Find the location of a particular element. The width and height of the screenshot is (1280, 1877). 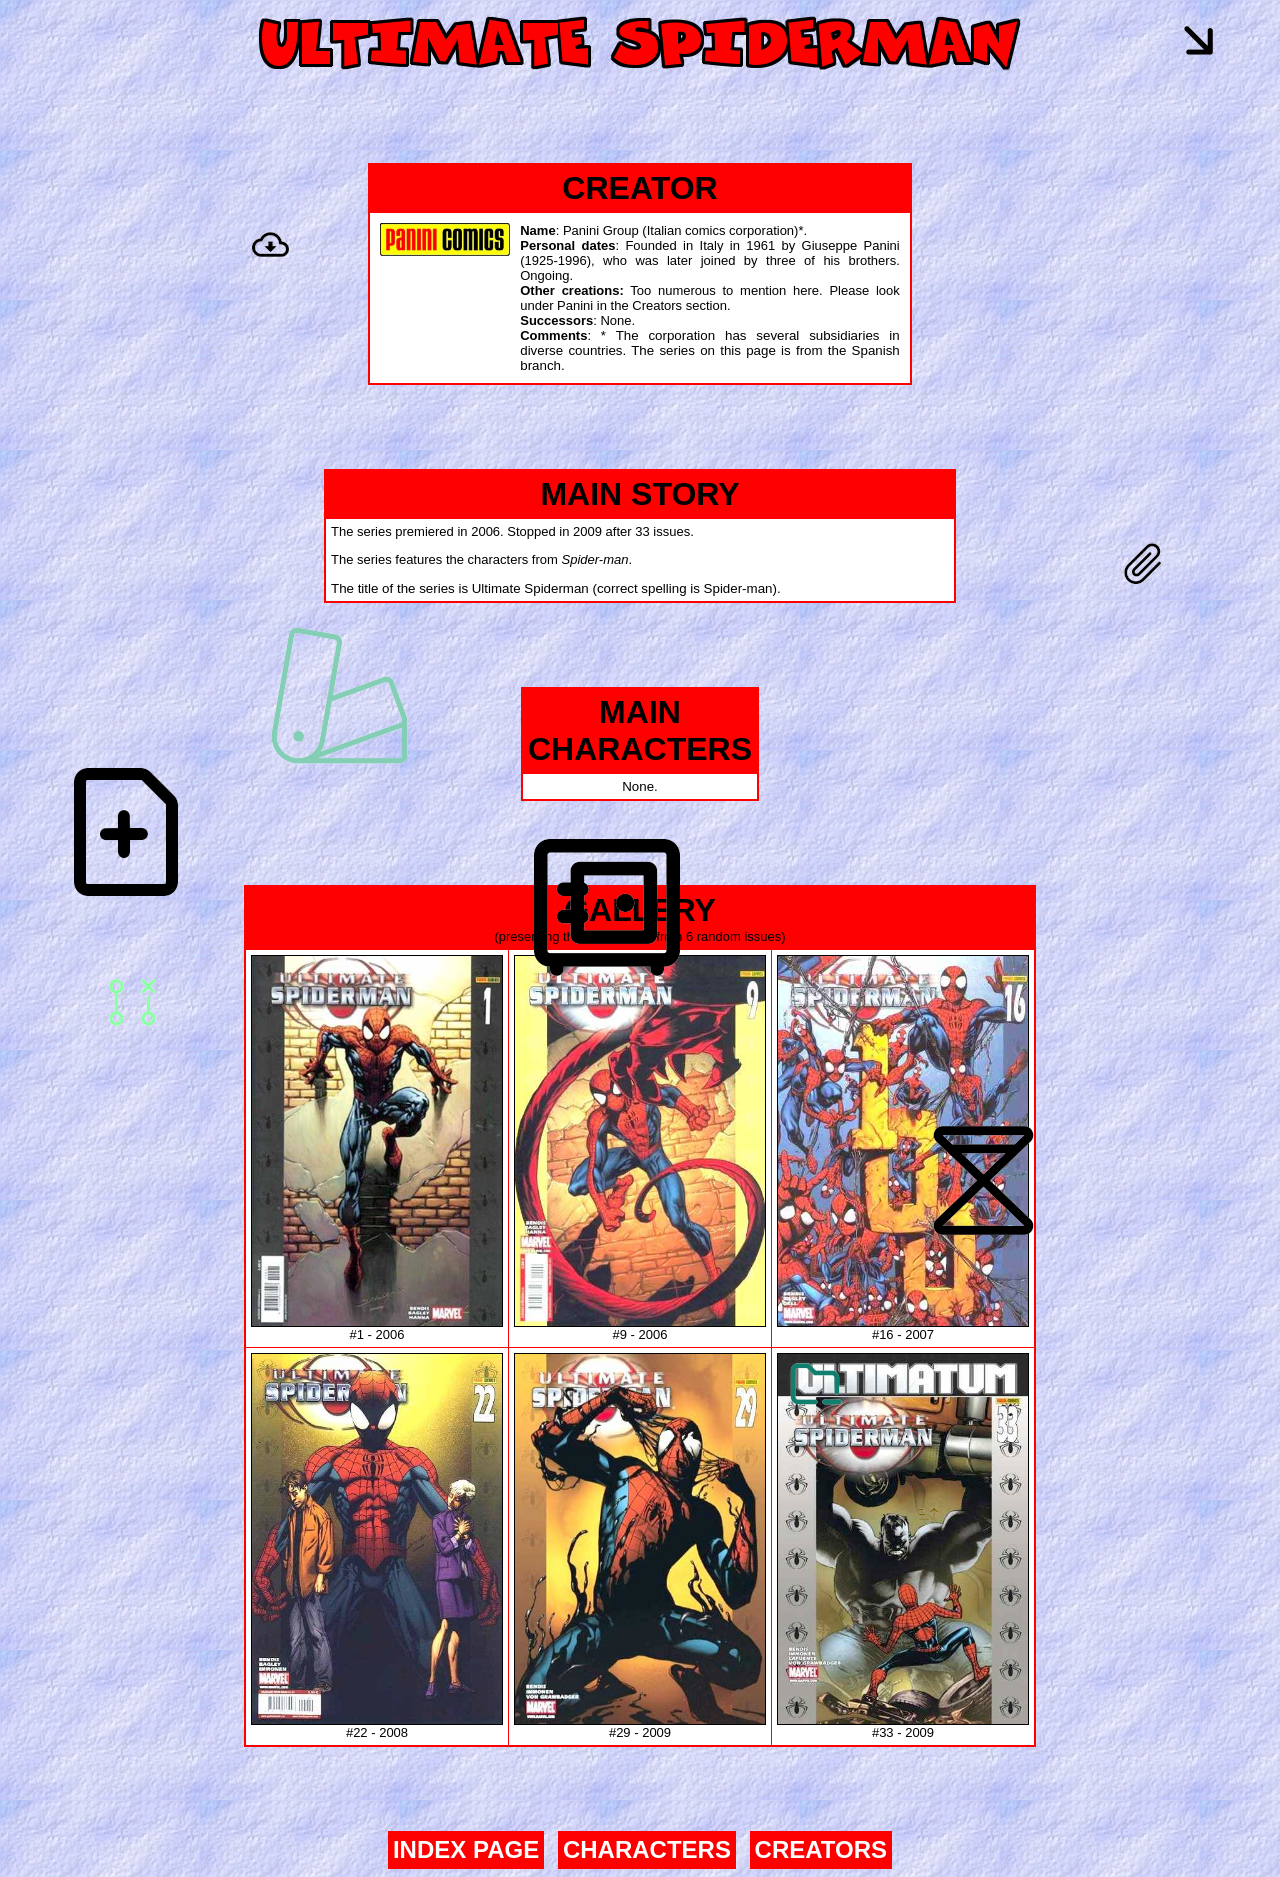

access color palette or theme options is located at coordinates (334, 701).